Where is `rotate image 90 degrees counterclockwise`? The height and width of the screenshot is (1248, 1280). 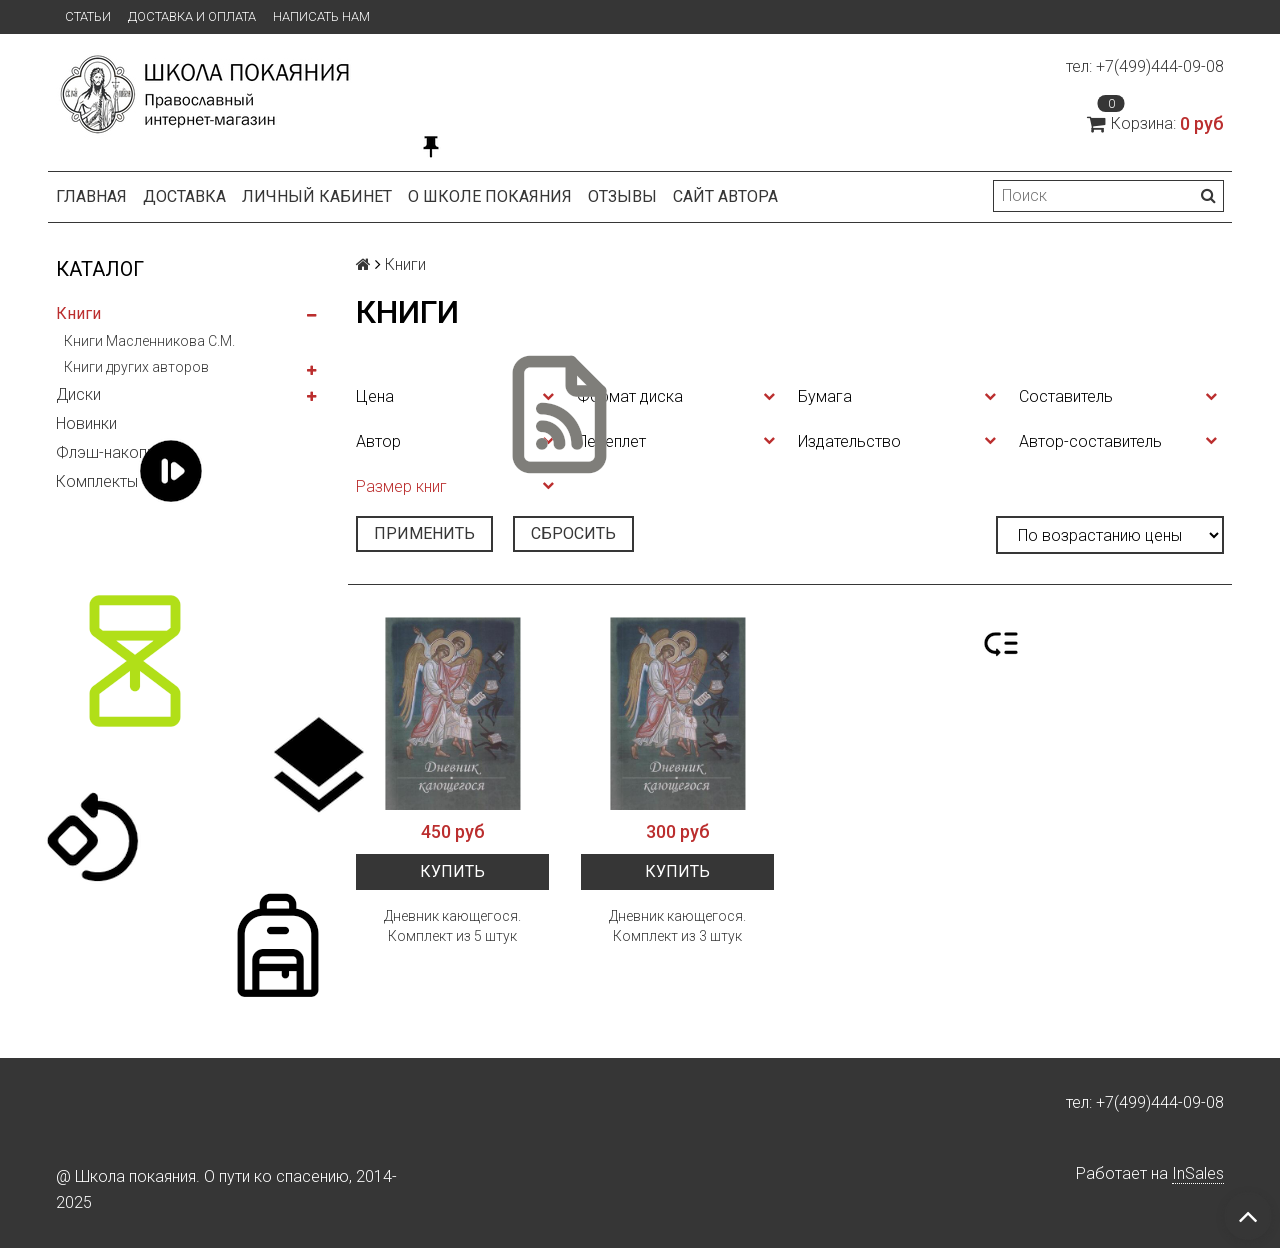
rotate image 90 degrees counterclockwise is located at coordinates (93, 836).